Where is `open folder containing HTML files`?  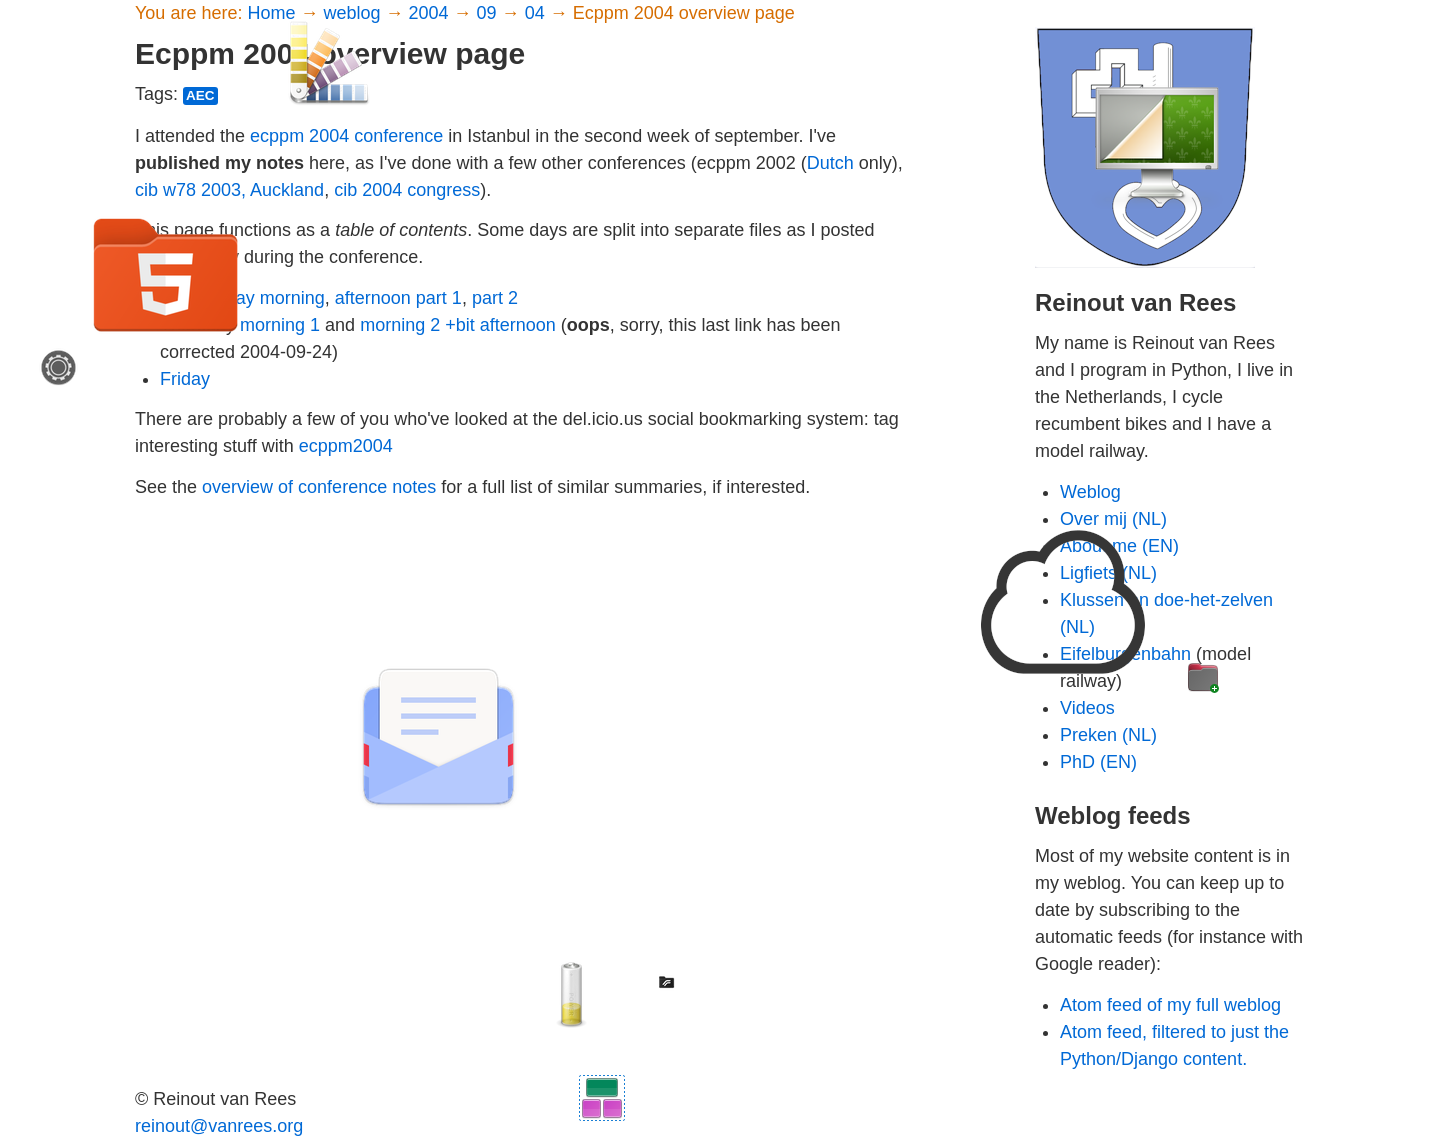 open folder containing HTML files is located at coordinates (165, 279).